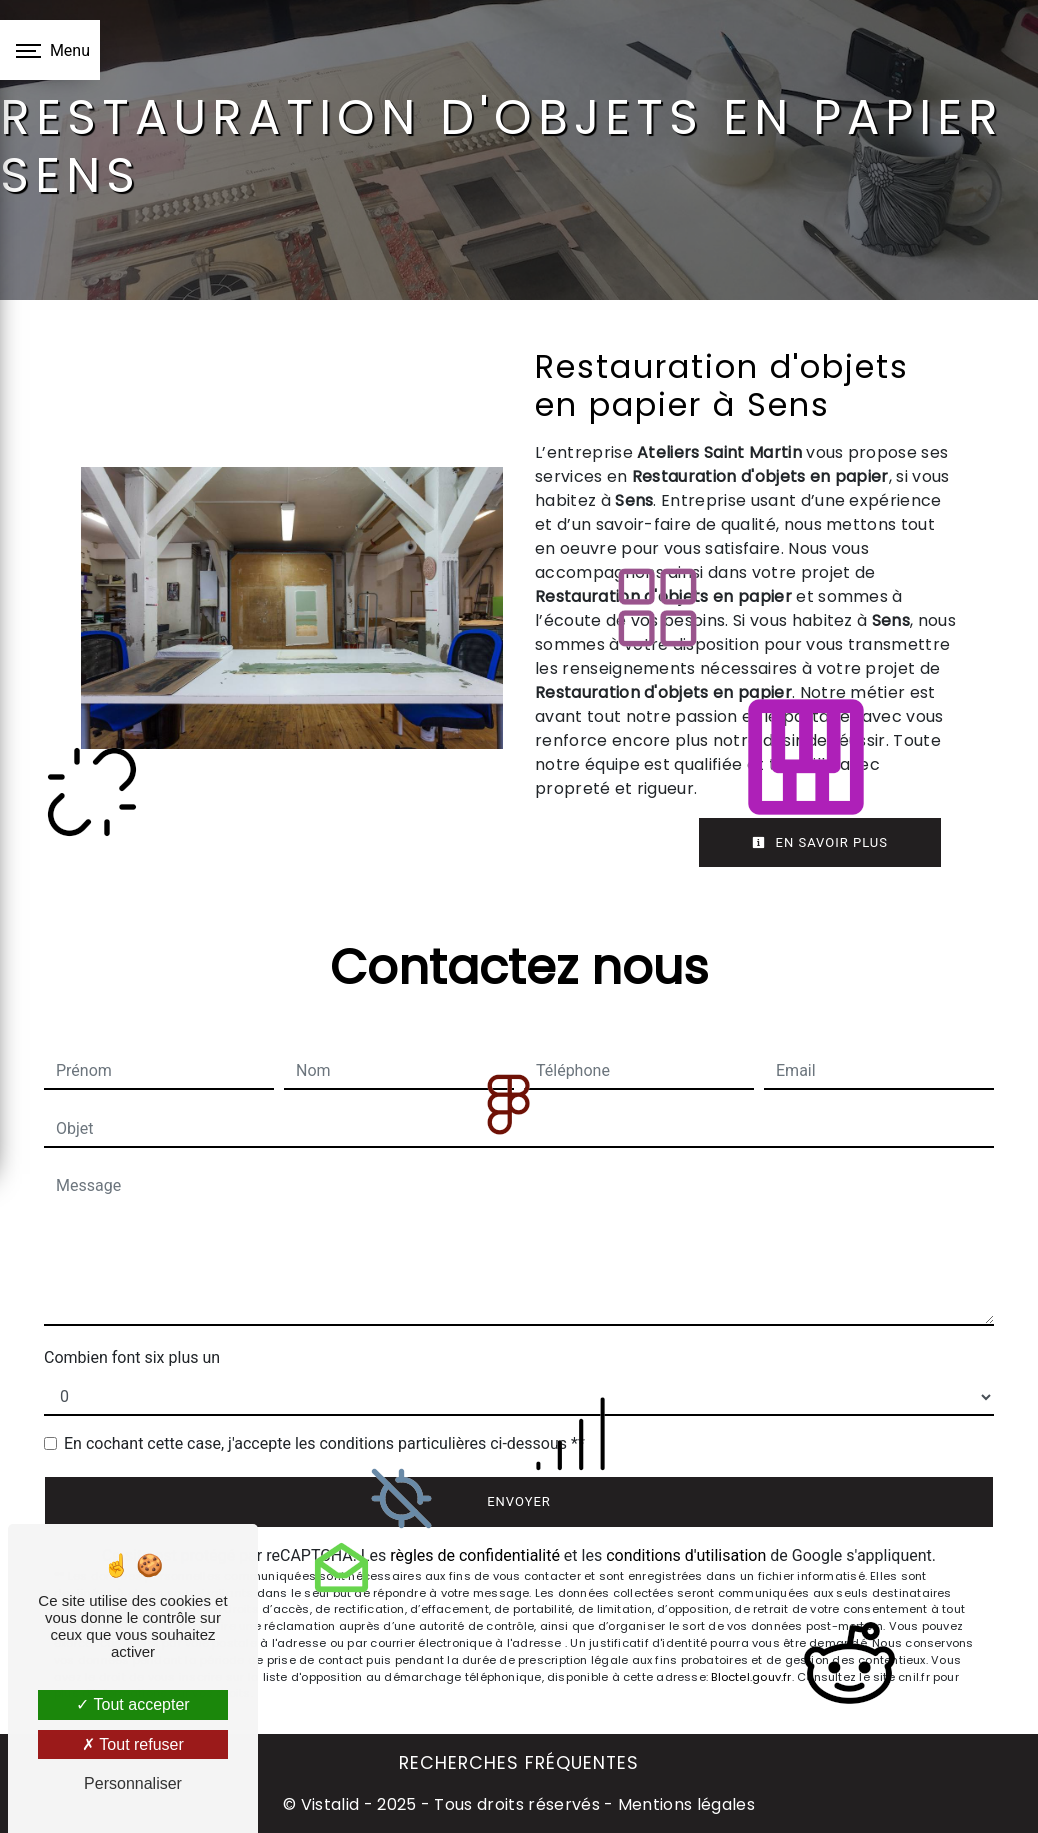  Describe the element at coordinates (401, 1498) in the screenshot. I see `location tracking is disabled` at that location.